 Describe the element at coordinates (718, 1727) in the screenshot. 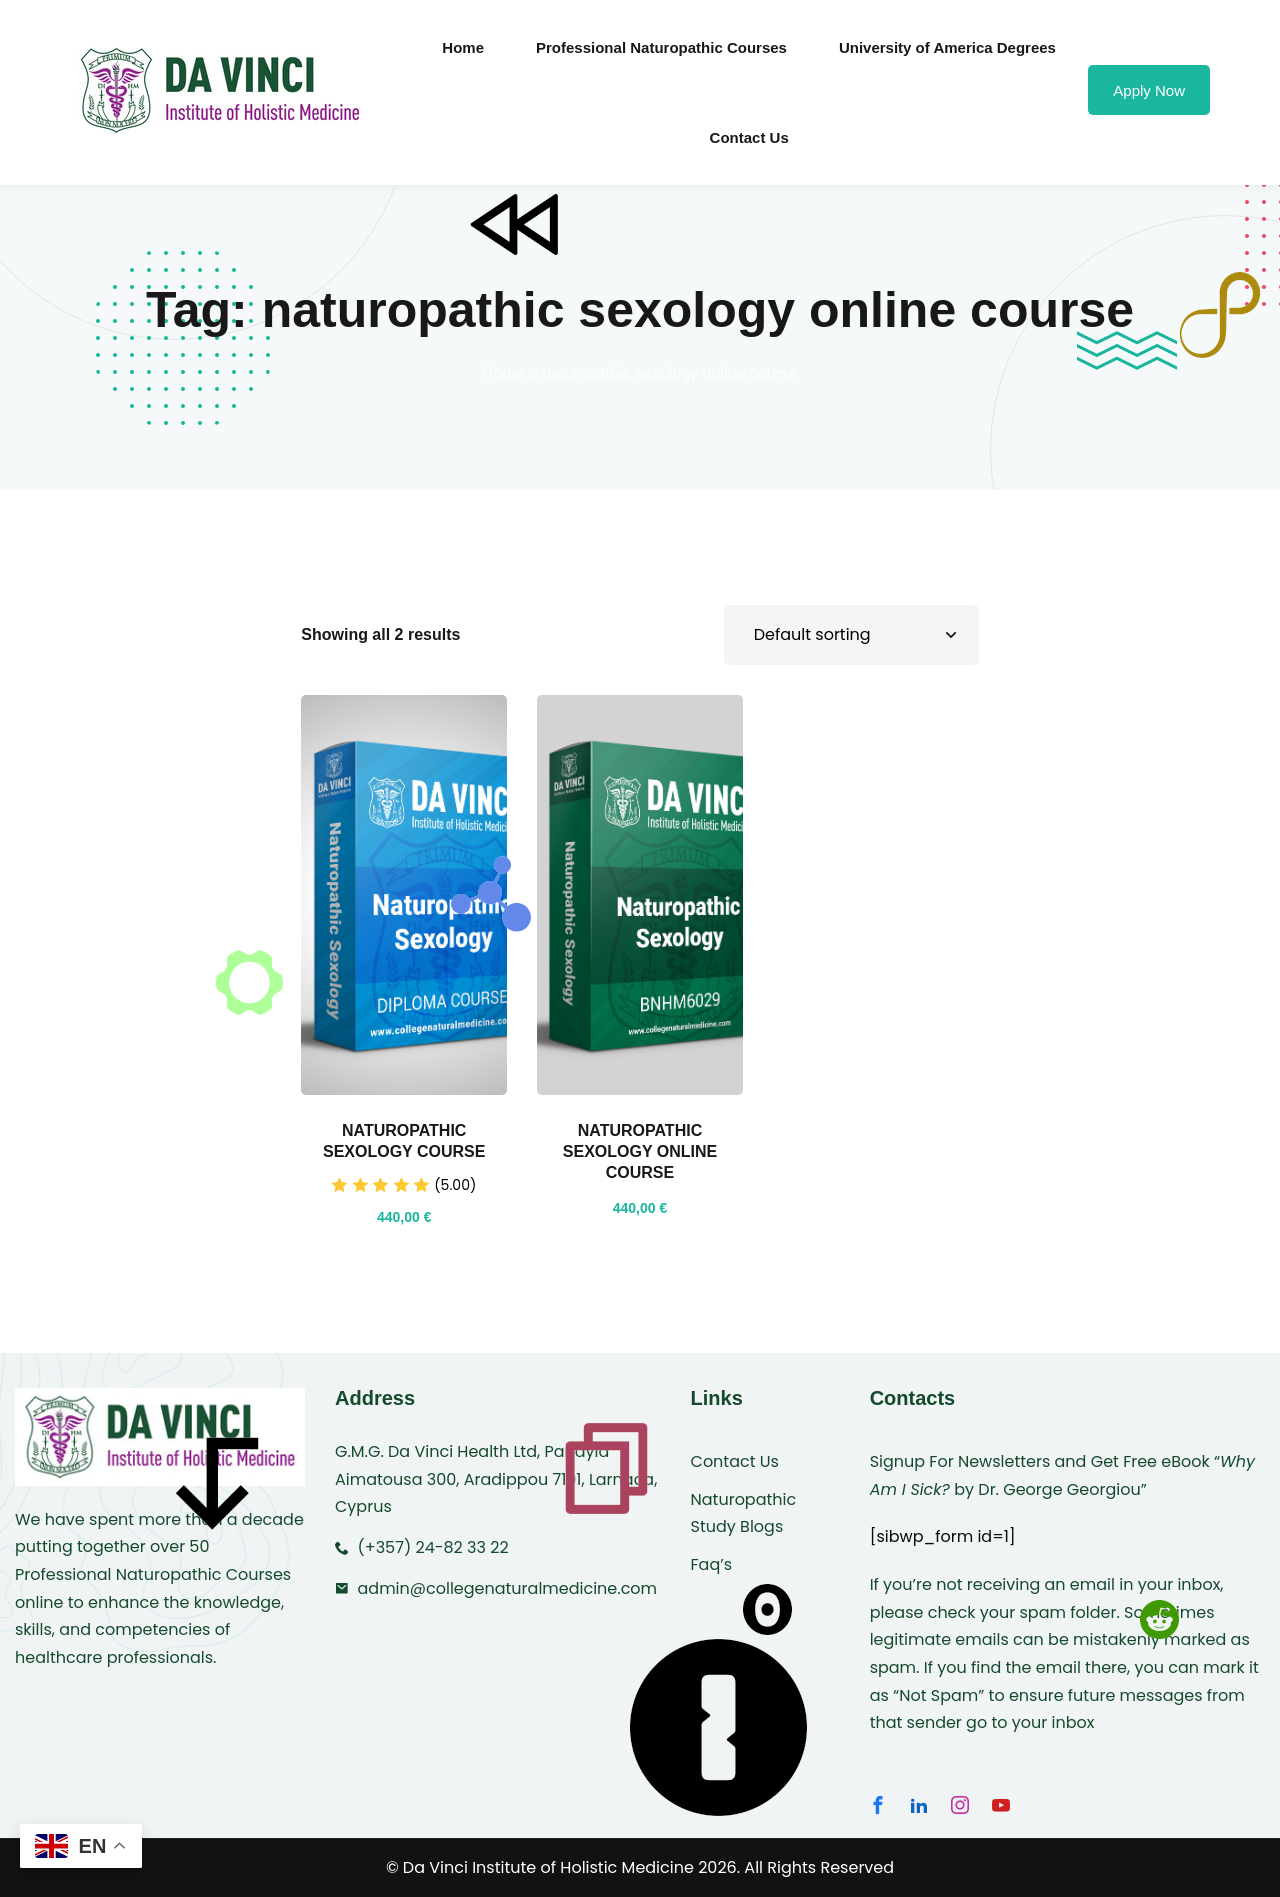

I see `open 1Password app` at that location.